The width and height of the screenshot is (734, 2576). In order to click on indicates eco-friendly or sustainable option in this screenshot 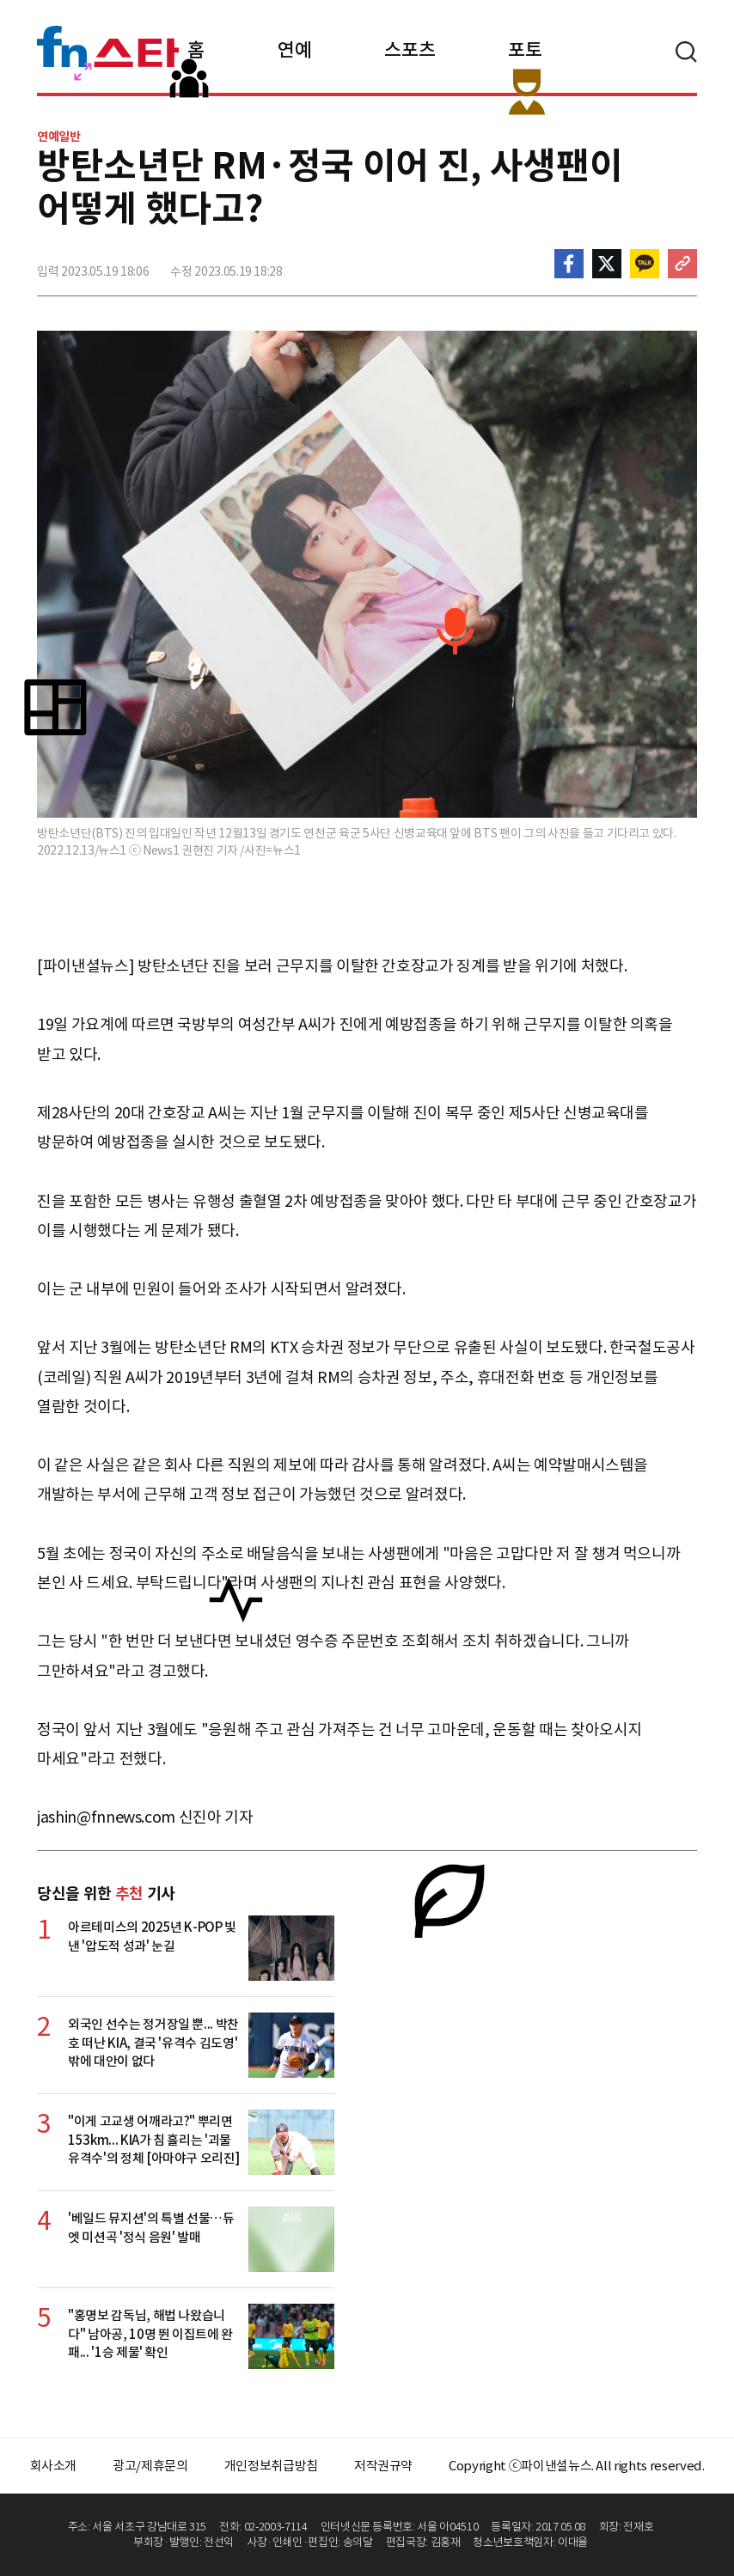, I will do `click(450, 1899)`.